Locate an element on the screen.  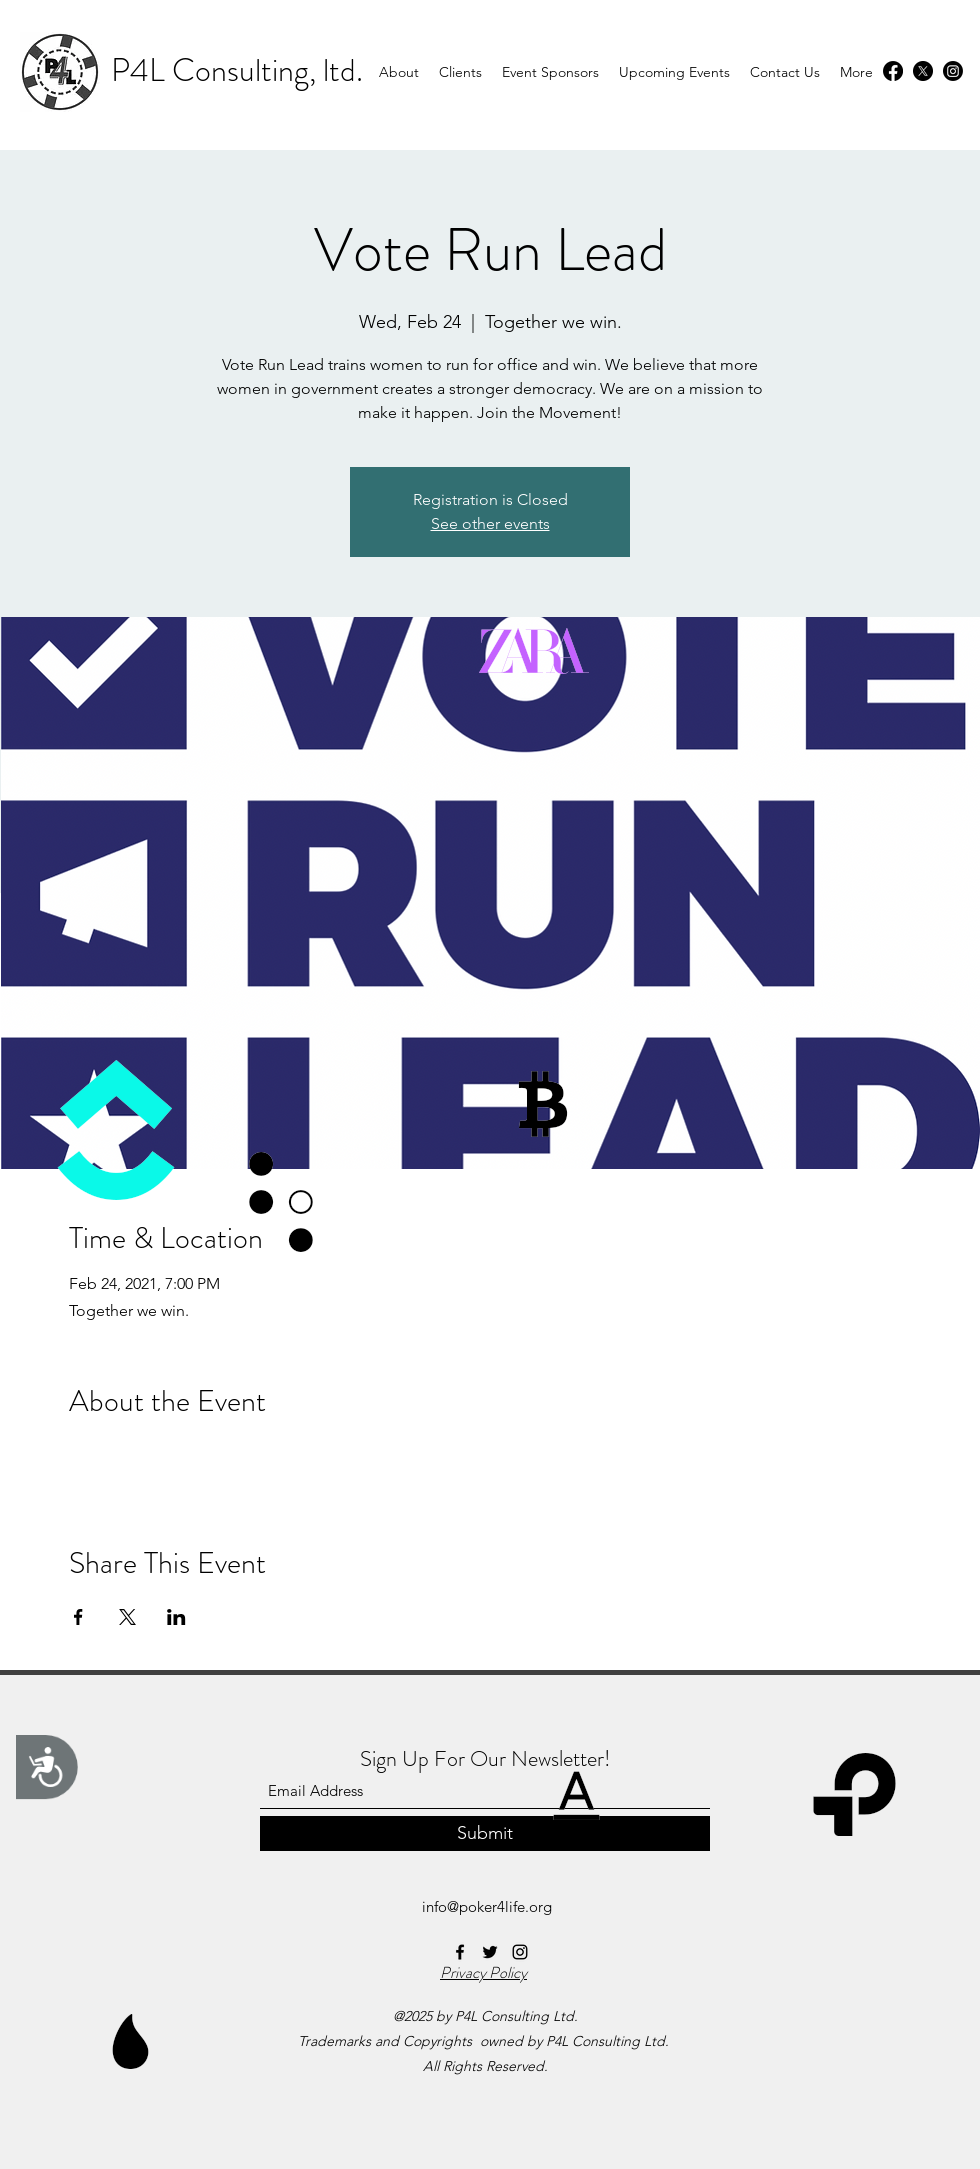
indicates Bitcoin payment option is located at coordinates (543, 1104).